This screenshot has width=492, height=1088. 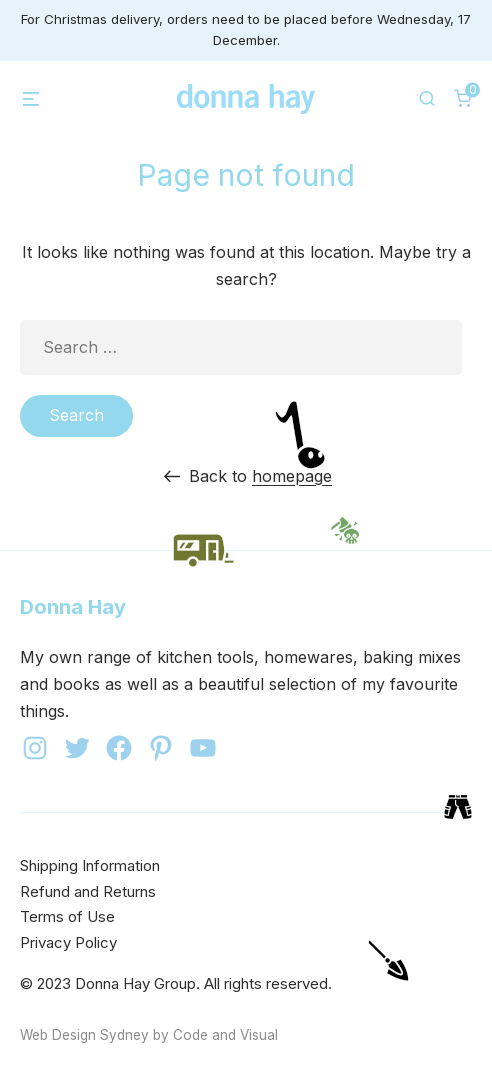 I want to click on access otamatone or novelty instrument sounds, so click(x=301, y=434).